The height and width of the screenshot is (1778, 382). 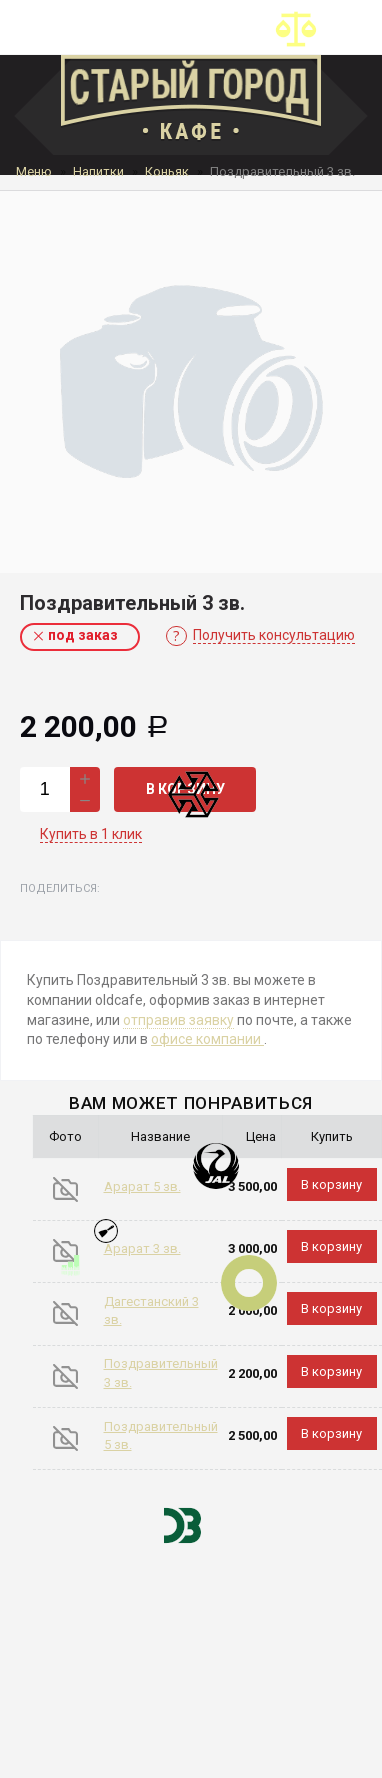 I want to click on Japan Airlines company logo, so click(x=216, y=1166).